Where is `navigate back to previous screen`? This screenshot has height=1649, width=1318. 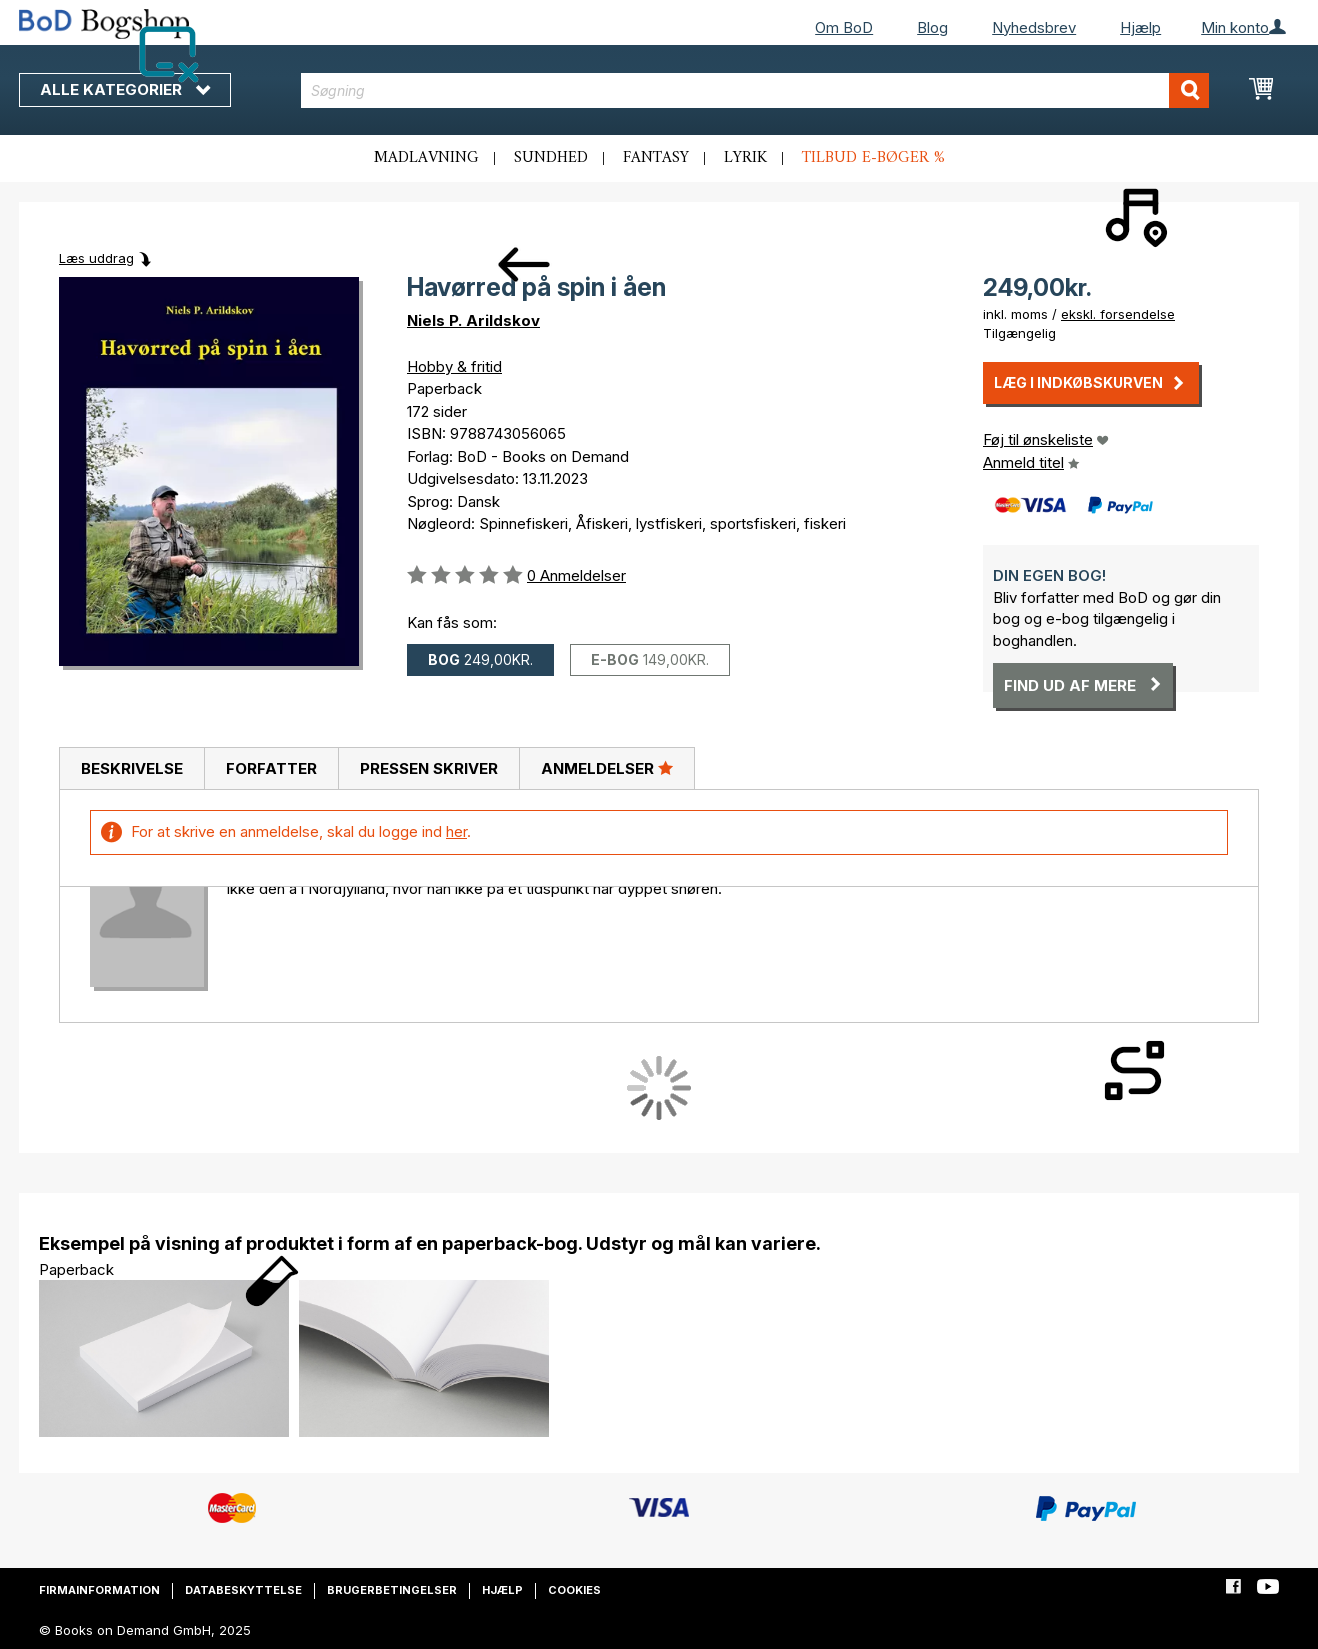 navigate back to previous screen is located at coordinates (523, 264).